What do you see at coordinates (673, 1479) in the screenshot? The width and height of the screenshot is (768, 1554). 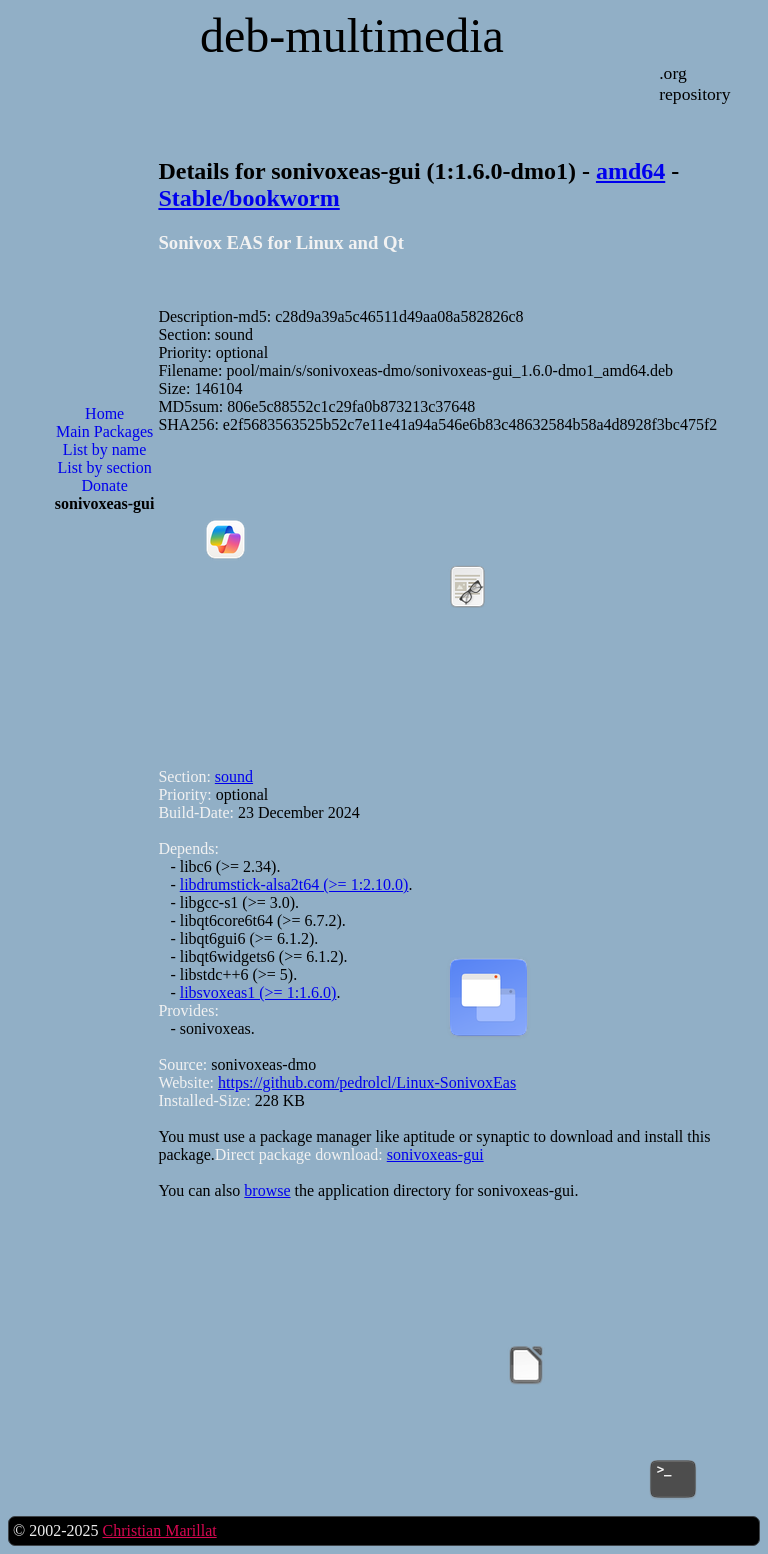 I see `open the terminal application` at bounding box center [673, 1479].